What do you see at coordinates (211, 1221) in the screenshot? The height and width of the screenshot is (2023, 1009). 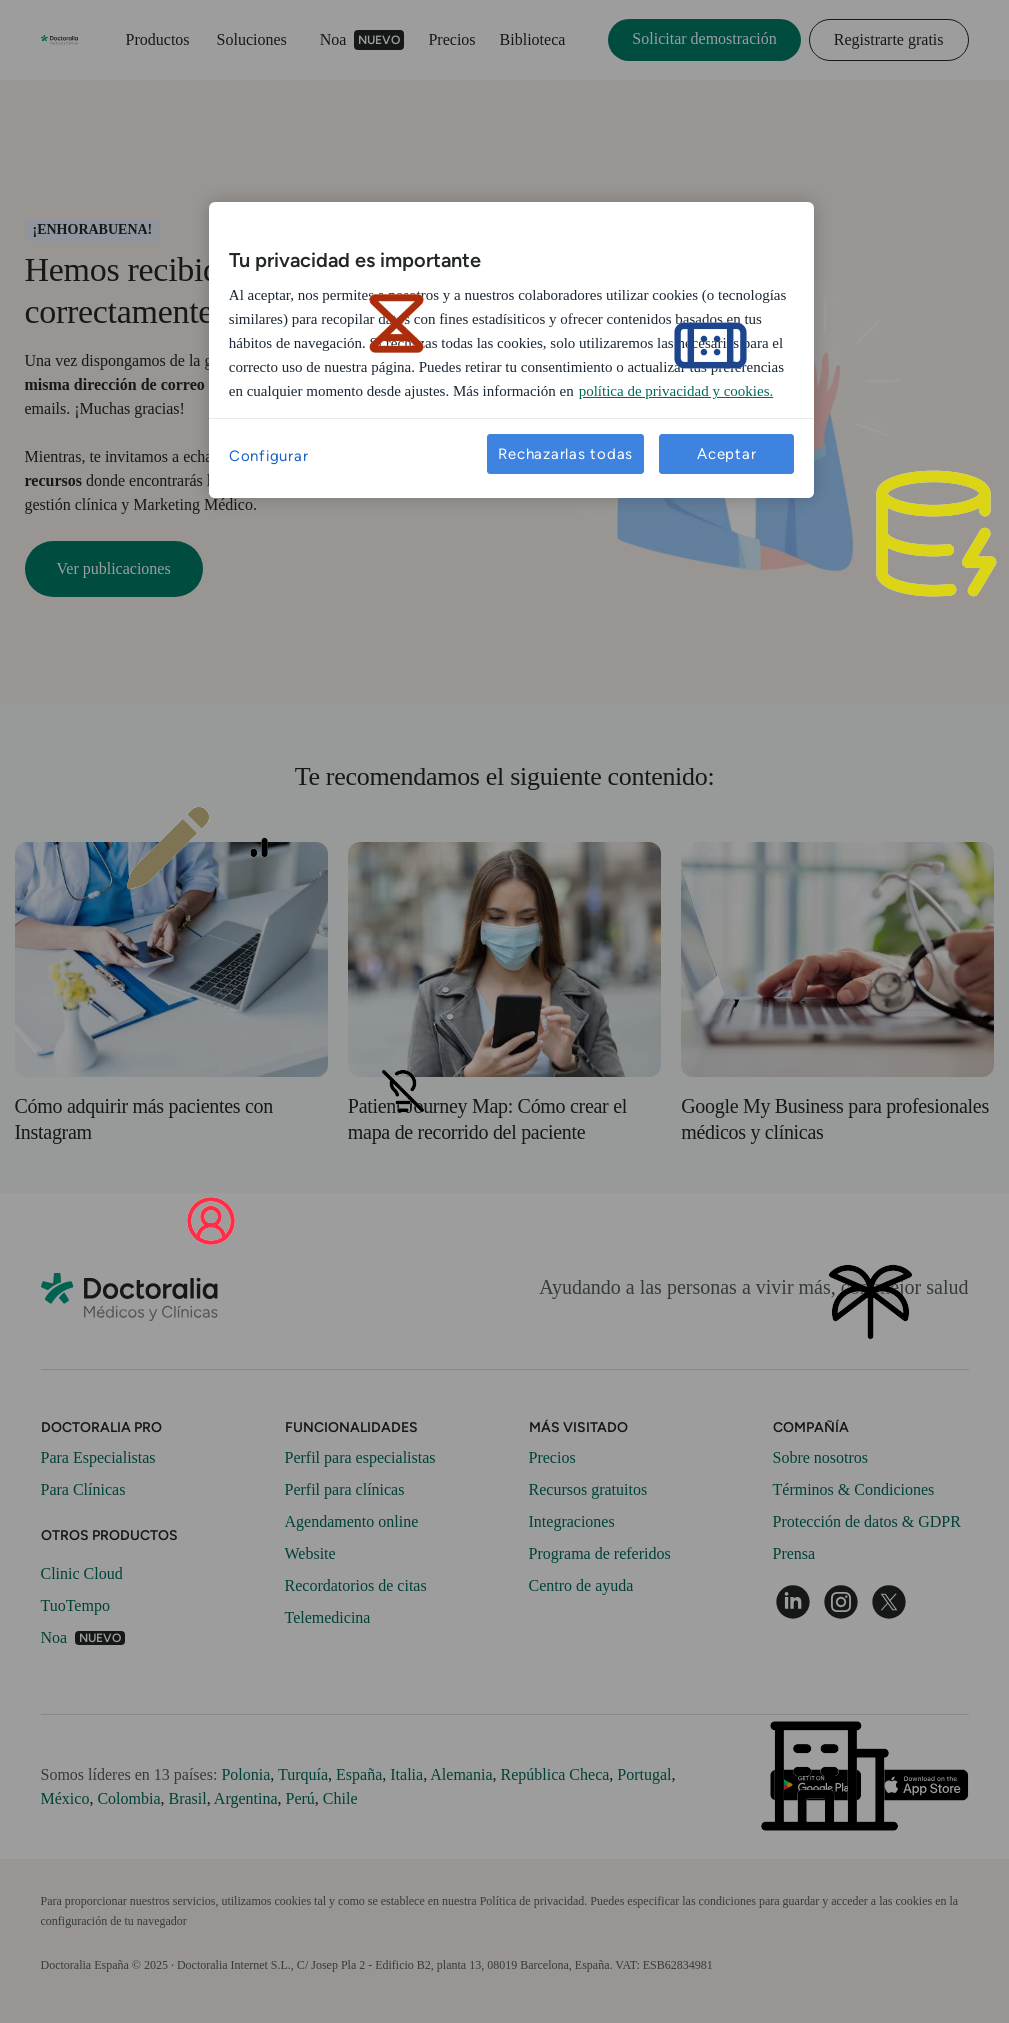 I see `view your profile` at bounding box center [211, 1221].